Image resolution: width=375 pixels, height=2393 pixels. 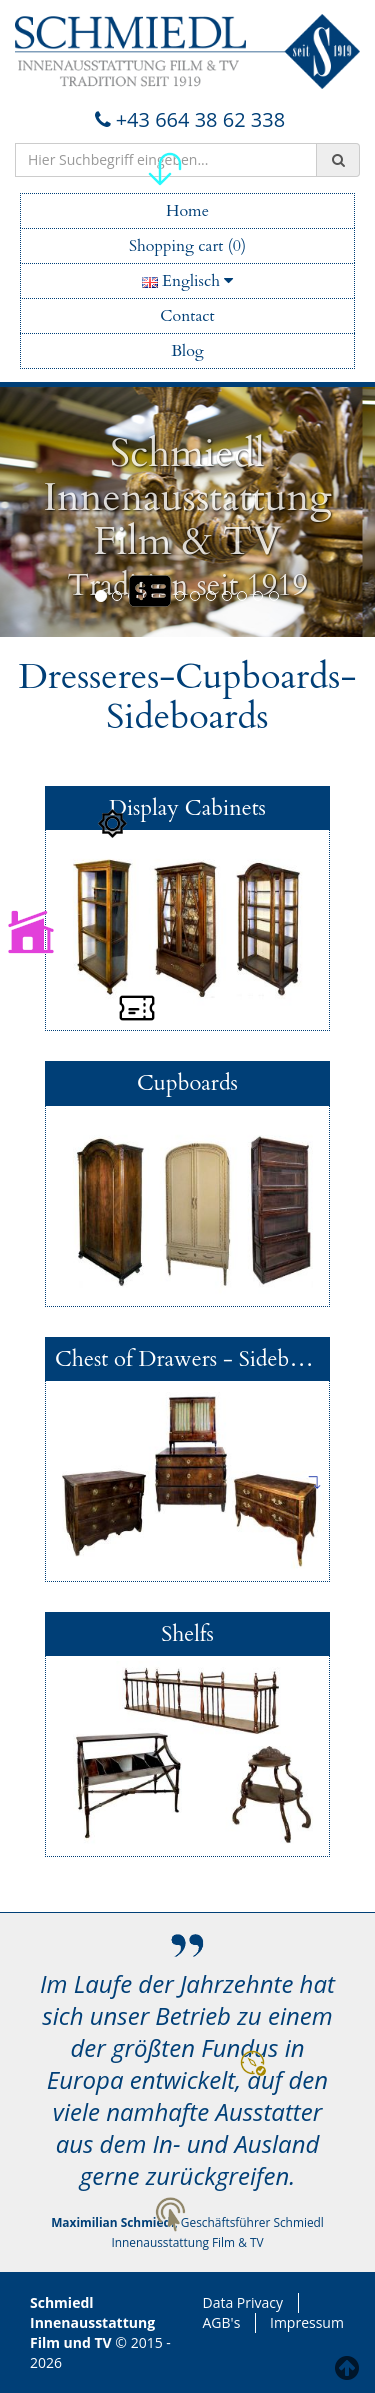 I want to click on view your tickets or passes, so click(x=137, y=1008).